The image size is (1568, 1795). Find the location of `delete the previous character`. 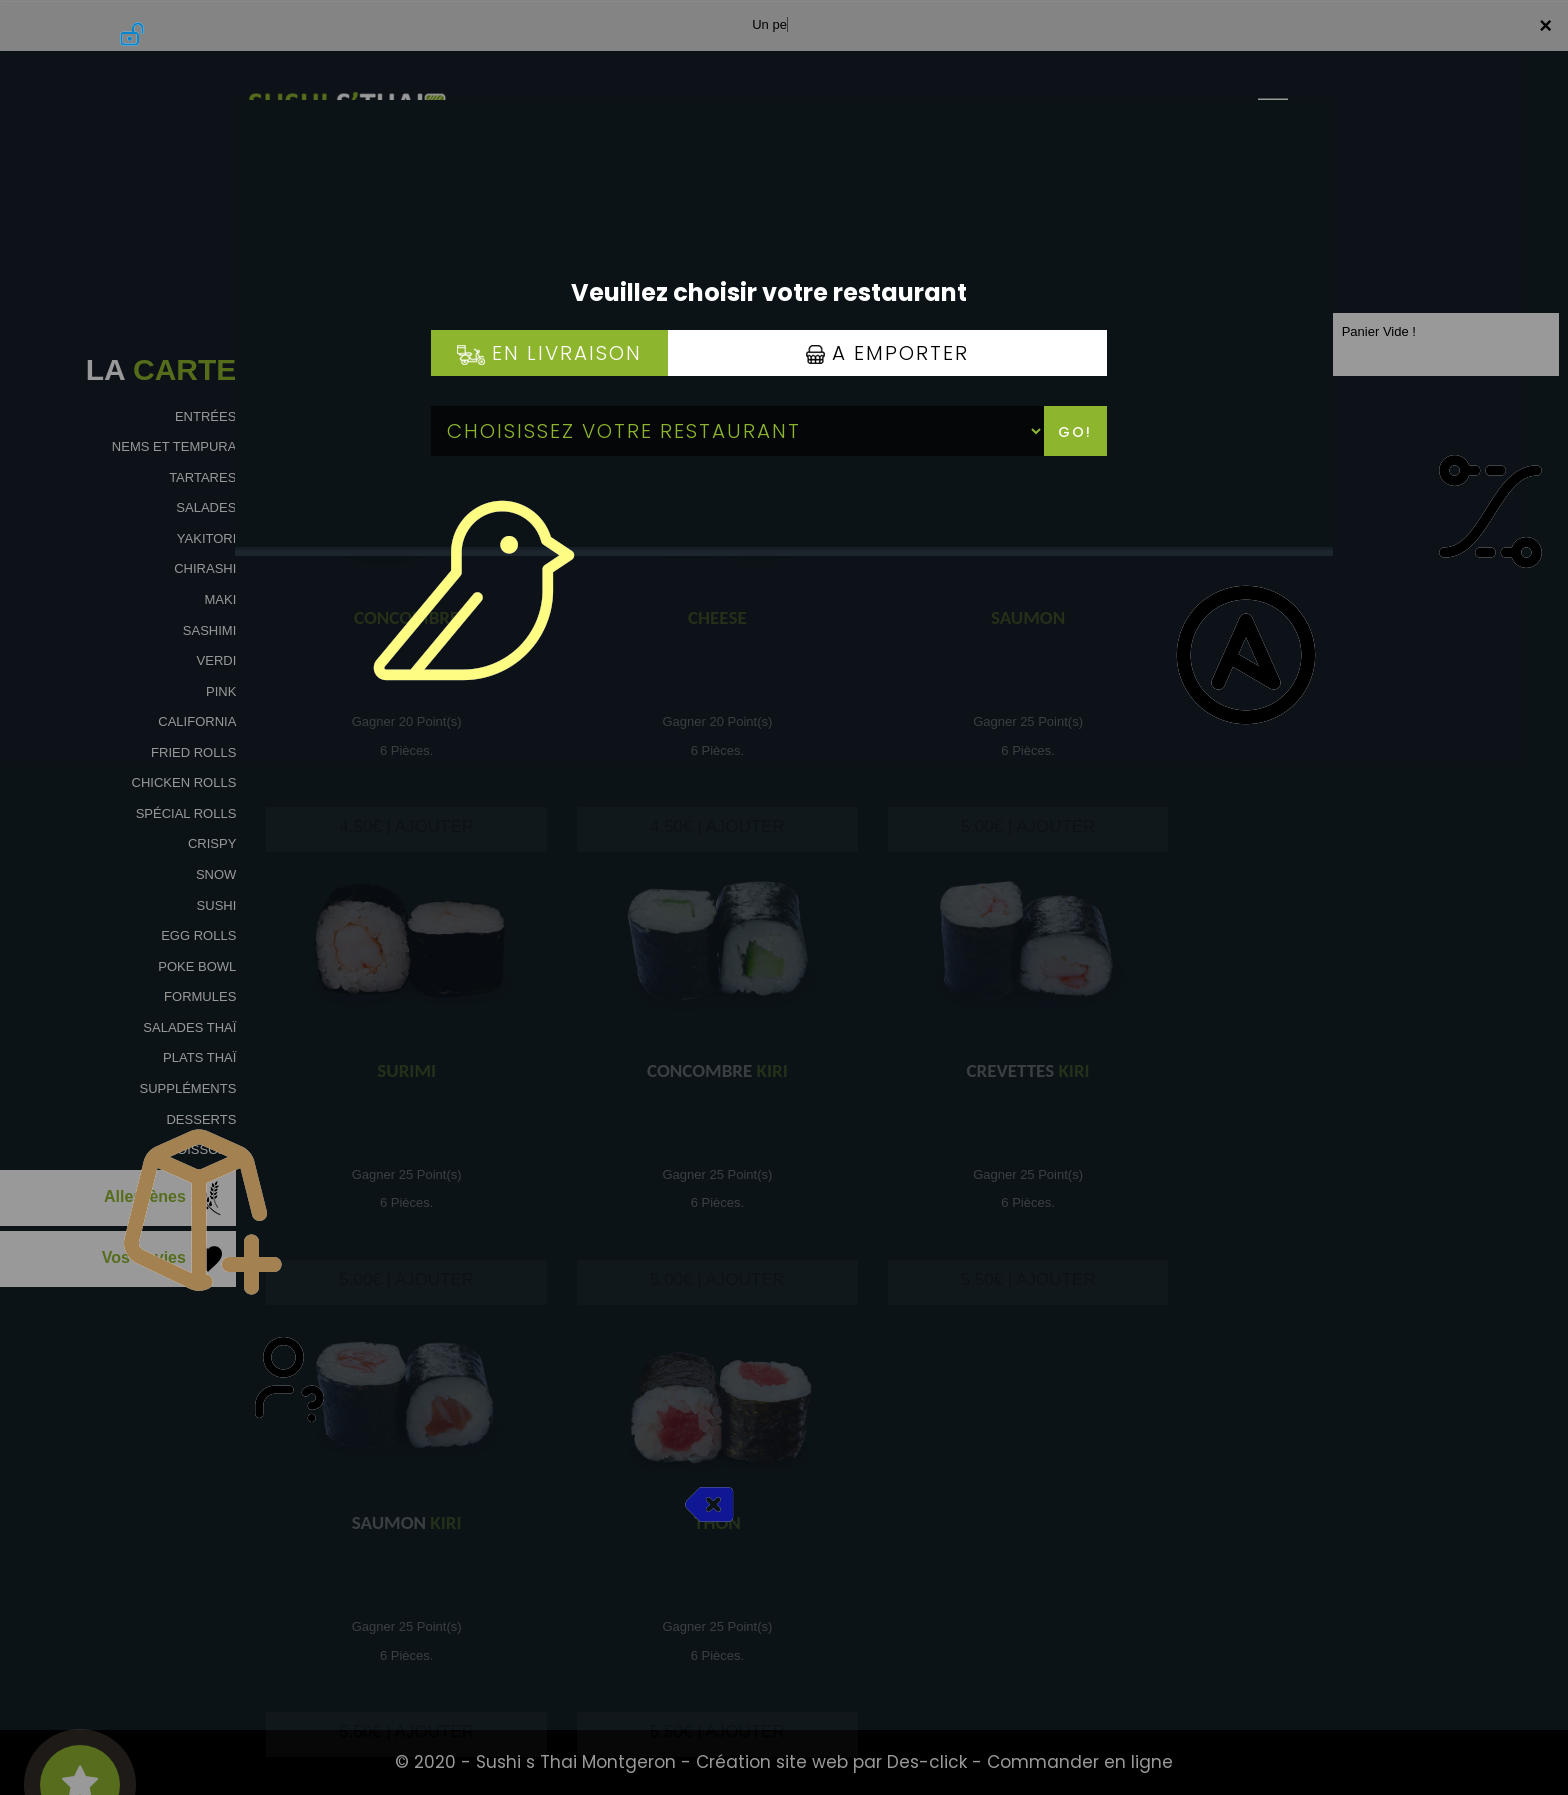

delete the previous character is located at coordinates (708, 1504).